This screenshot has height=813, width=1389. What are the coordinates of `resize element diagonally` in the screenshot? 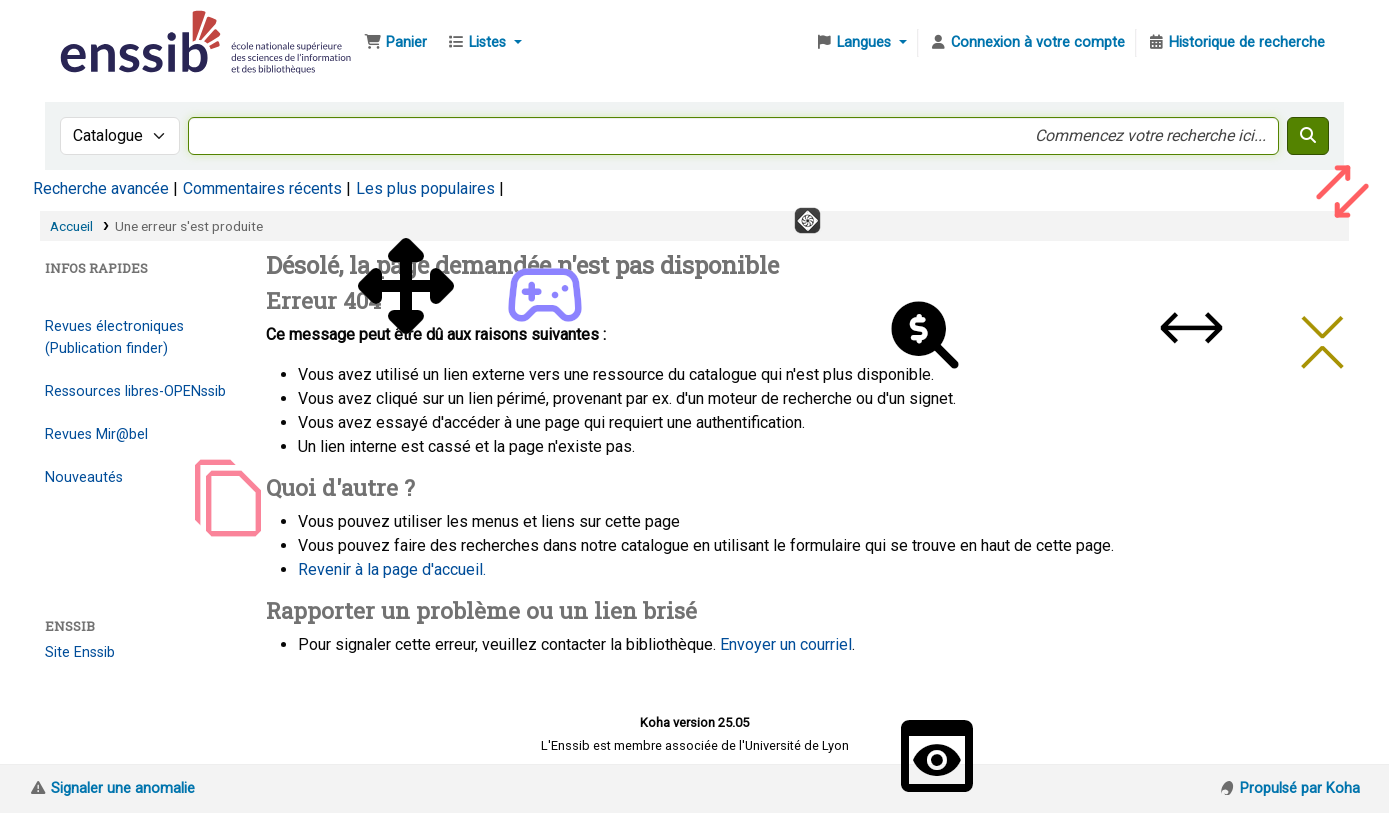 It's located at (1342, 191).